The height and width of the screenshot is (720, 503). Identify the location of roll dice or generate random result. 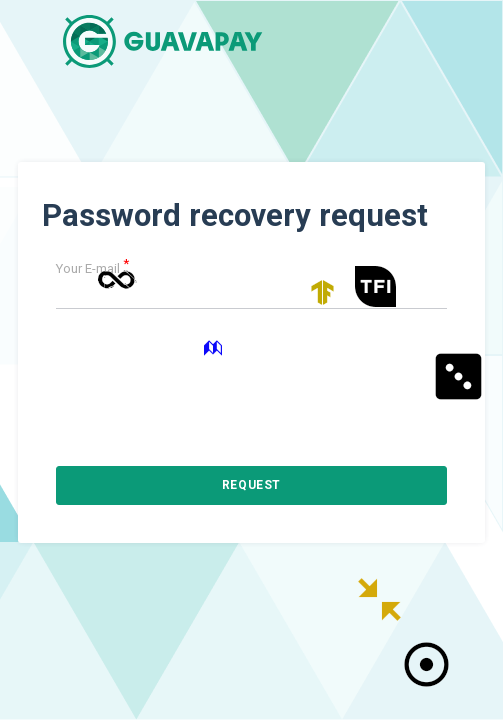
(458, 376).